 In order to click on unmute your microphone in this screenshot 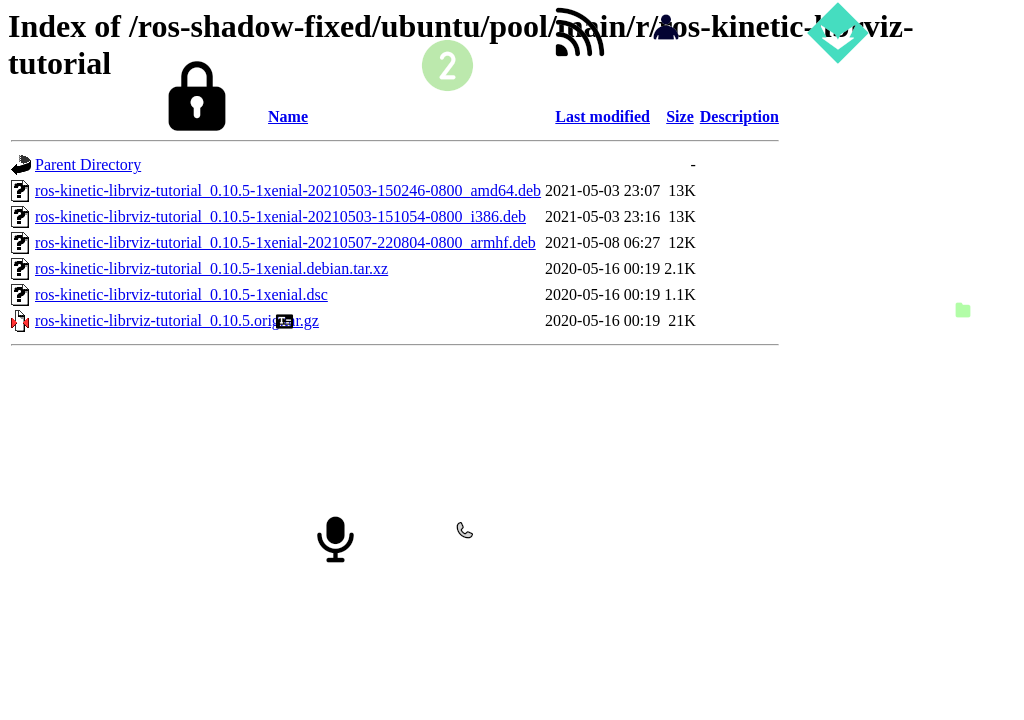, I will do `click(335, 539)`.